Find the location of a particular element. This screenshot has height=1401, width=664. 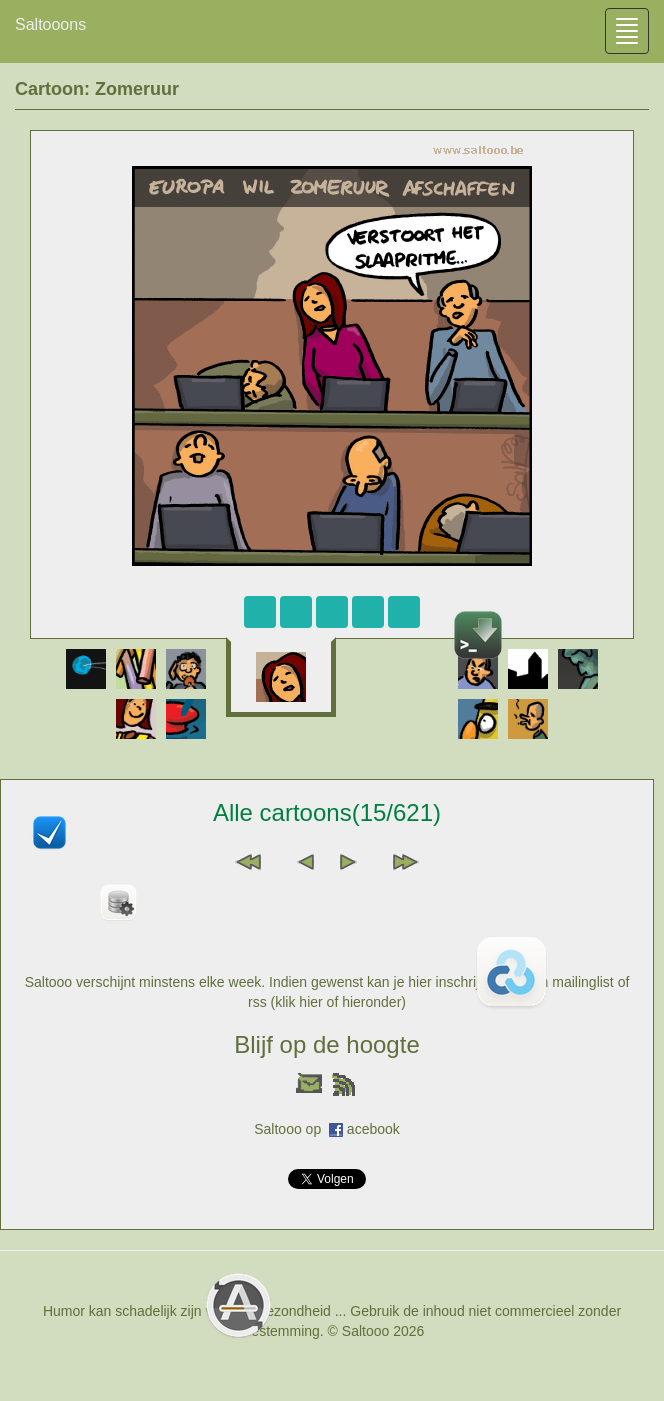

open the software update manager is located at coordinates (238, 1305).